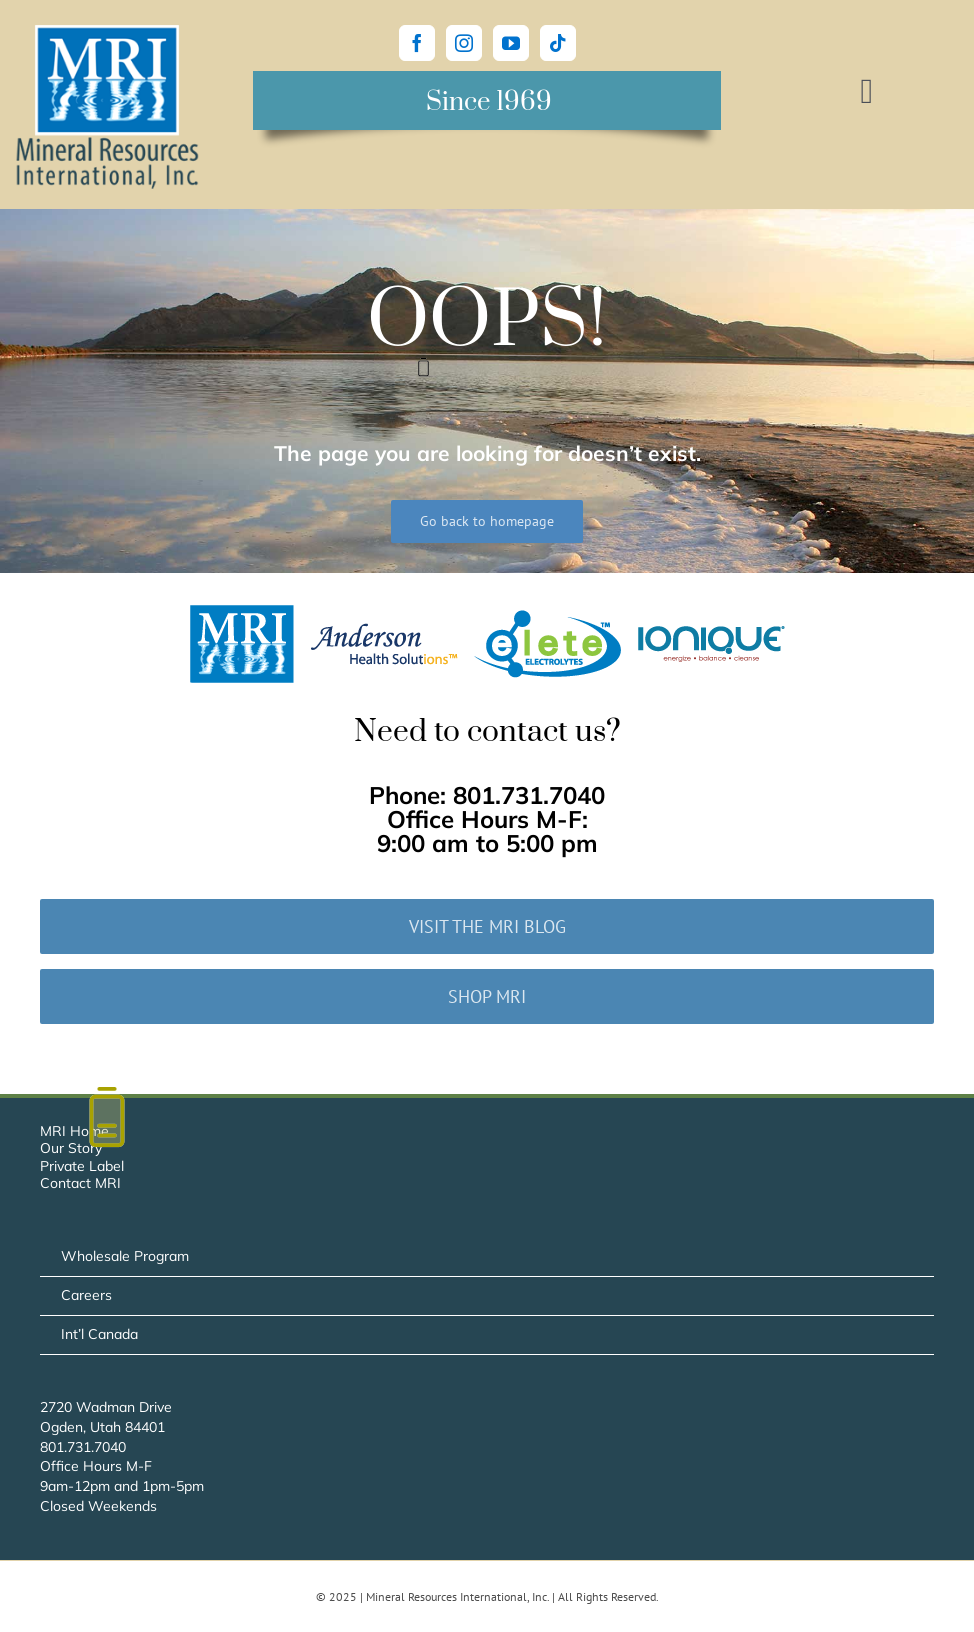  What do you see at coordinates (423, 367) in the screenshot?
I see `indicates battery is completely drained` at bounding box center [423, 367].